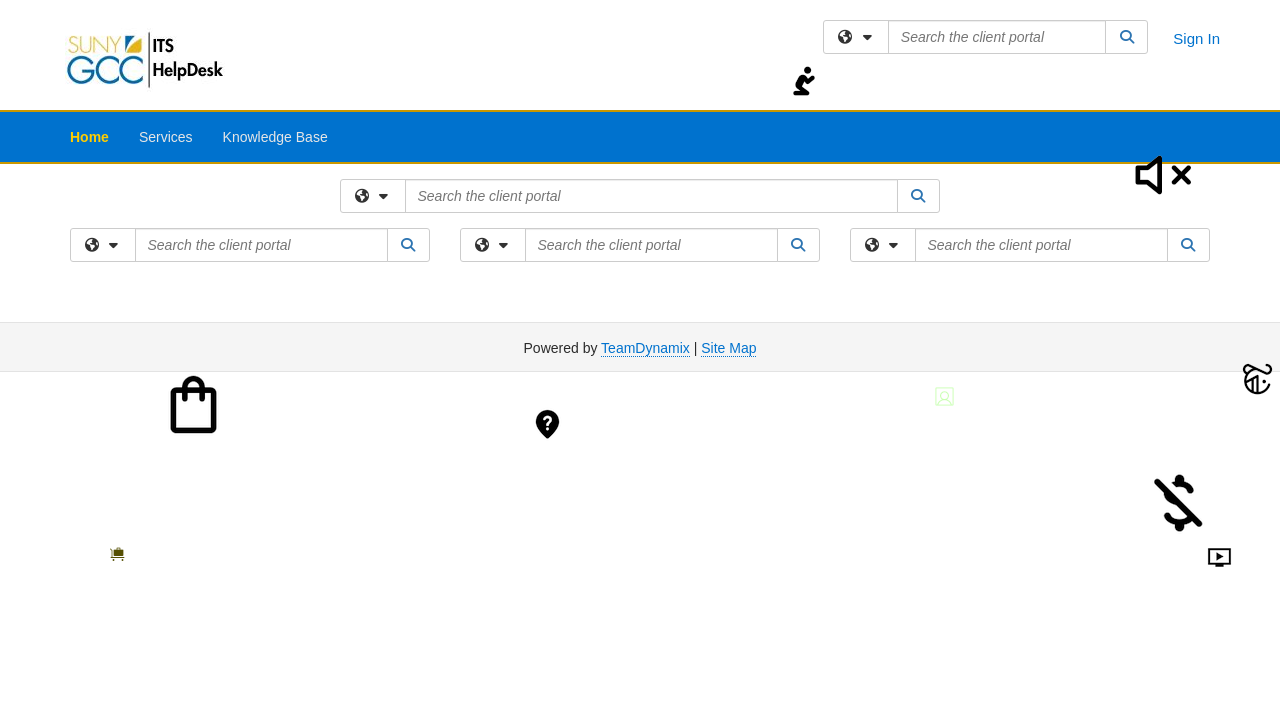 The width and height of the screenshot is (1280, 720). Describe the element at coordinates (117, 554) in the screenshot. I see `access luggage or baggage services` at that location.